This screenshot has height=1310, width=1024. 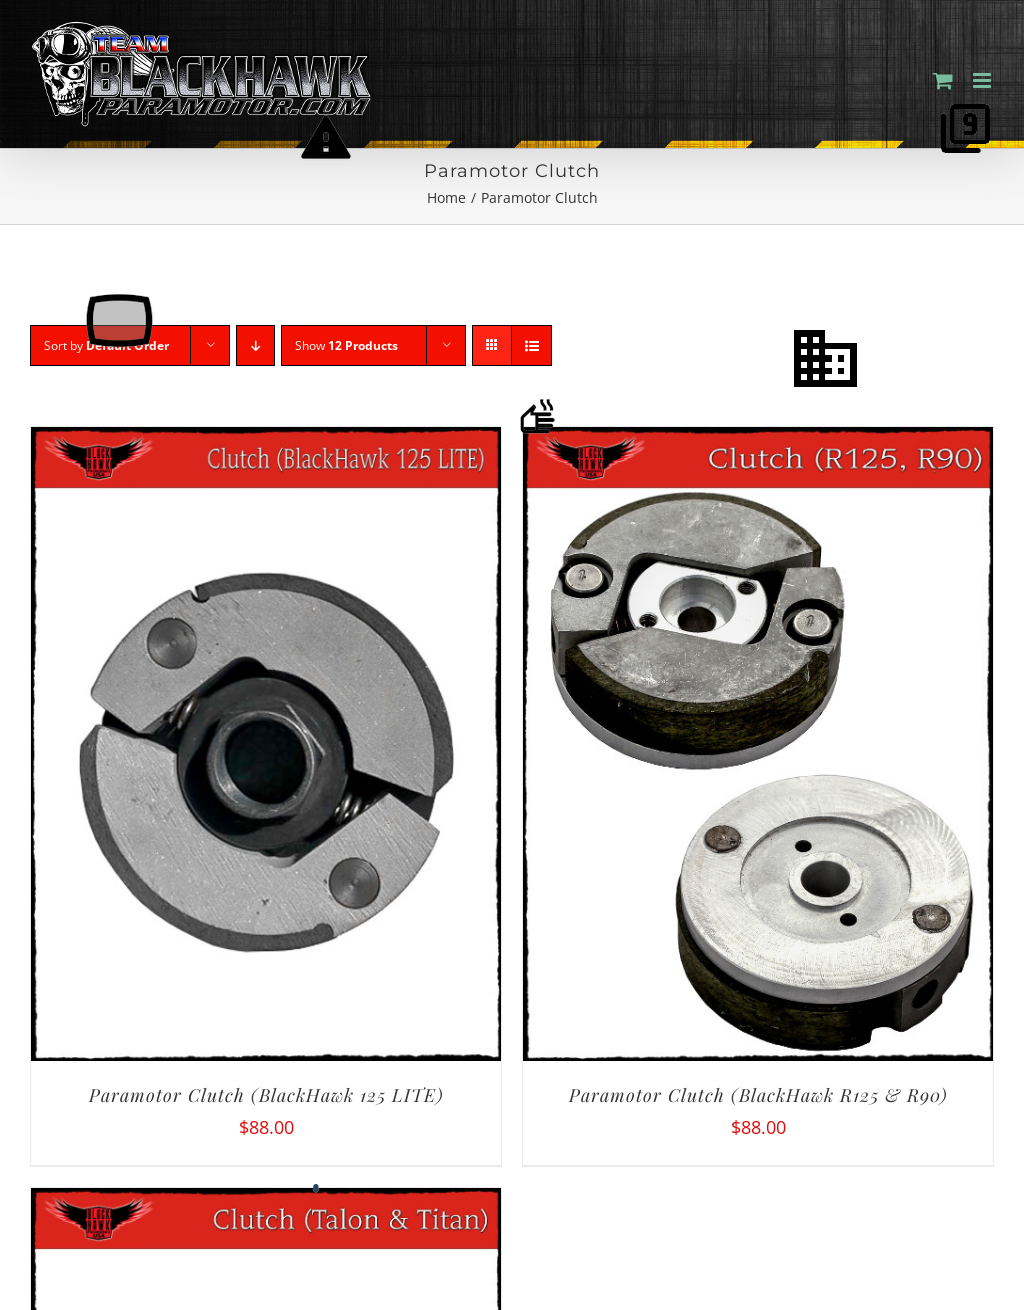 I want to click on indicates a warning or potential problem, so click(x=326, y=137).